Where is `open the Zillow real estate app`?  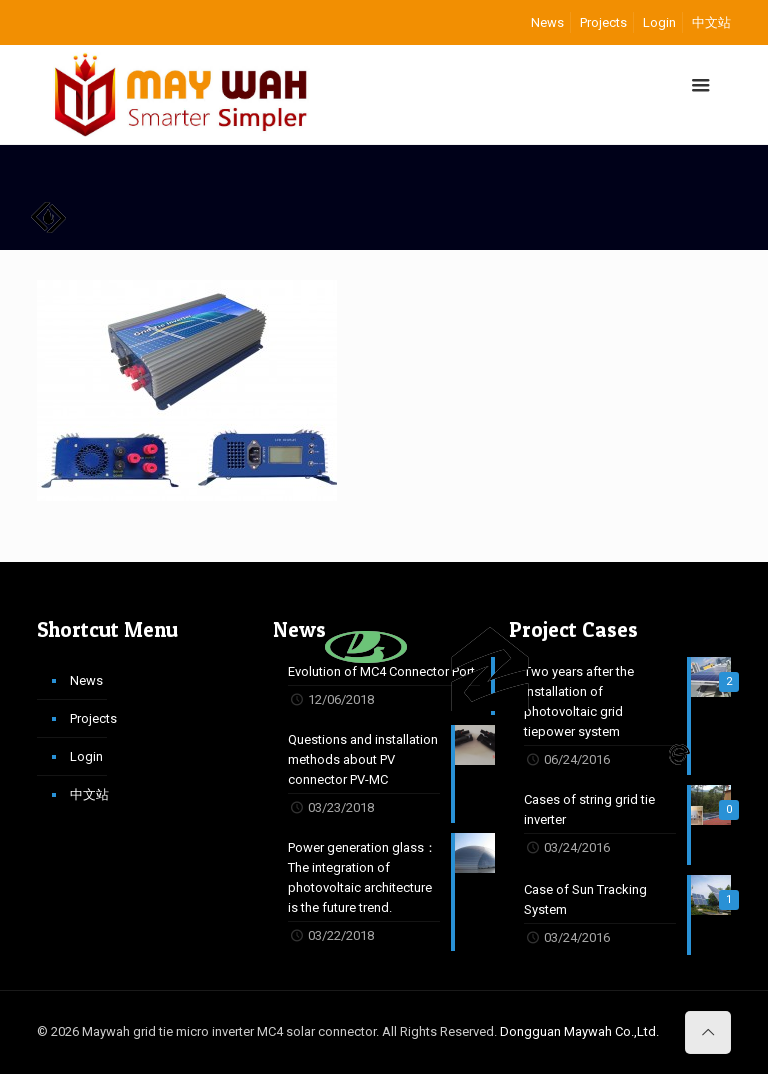 open the Zillow real estate app is located at coordinates (490, 669).